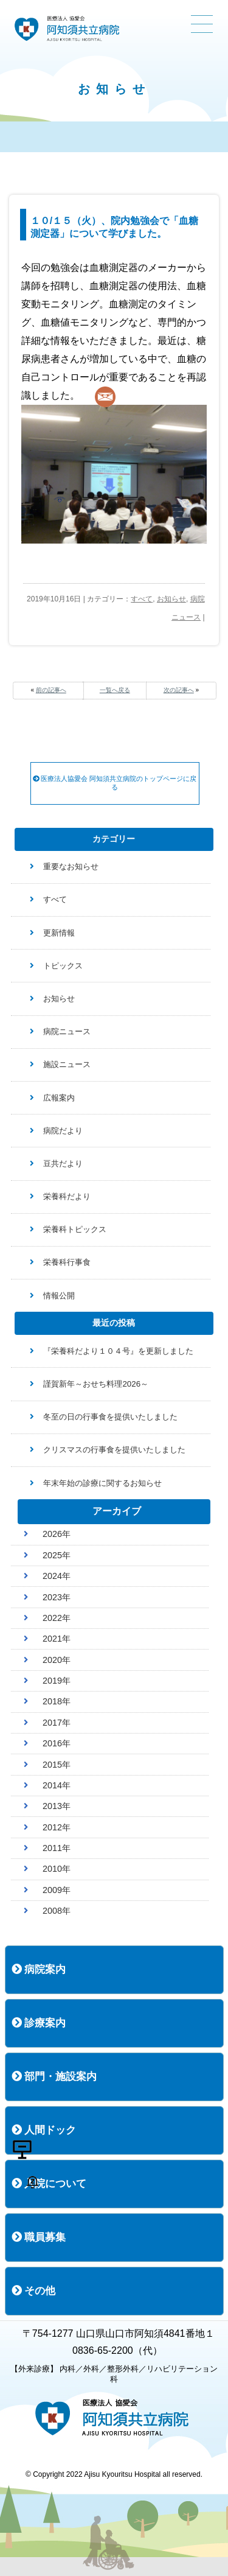  I want to click on indicates a reserved item or resource, so click(22, 2149).